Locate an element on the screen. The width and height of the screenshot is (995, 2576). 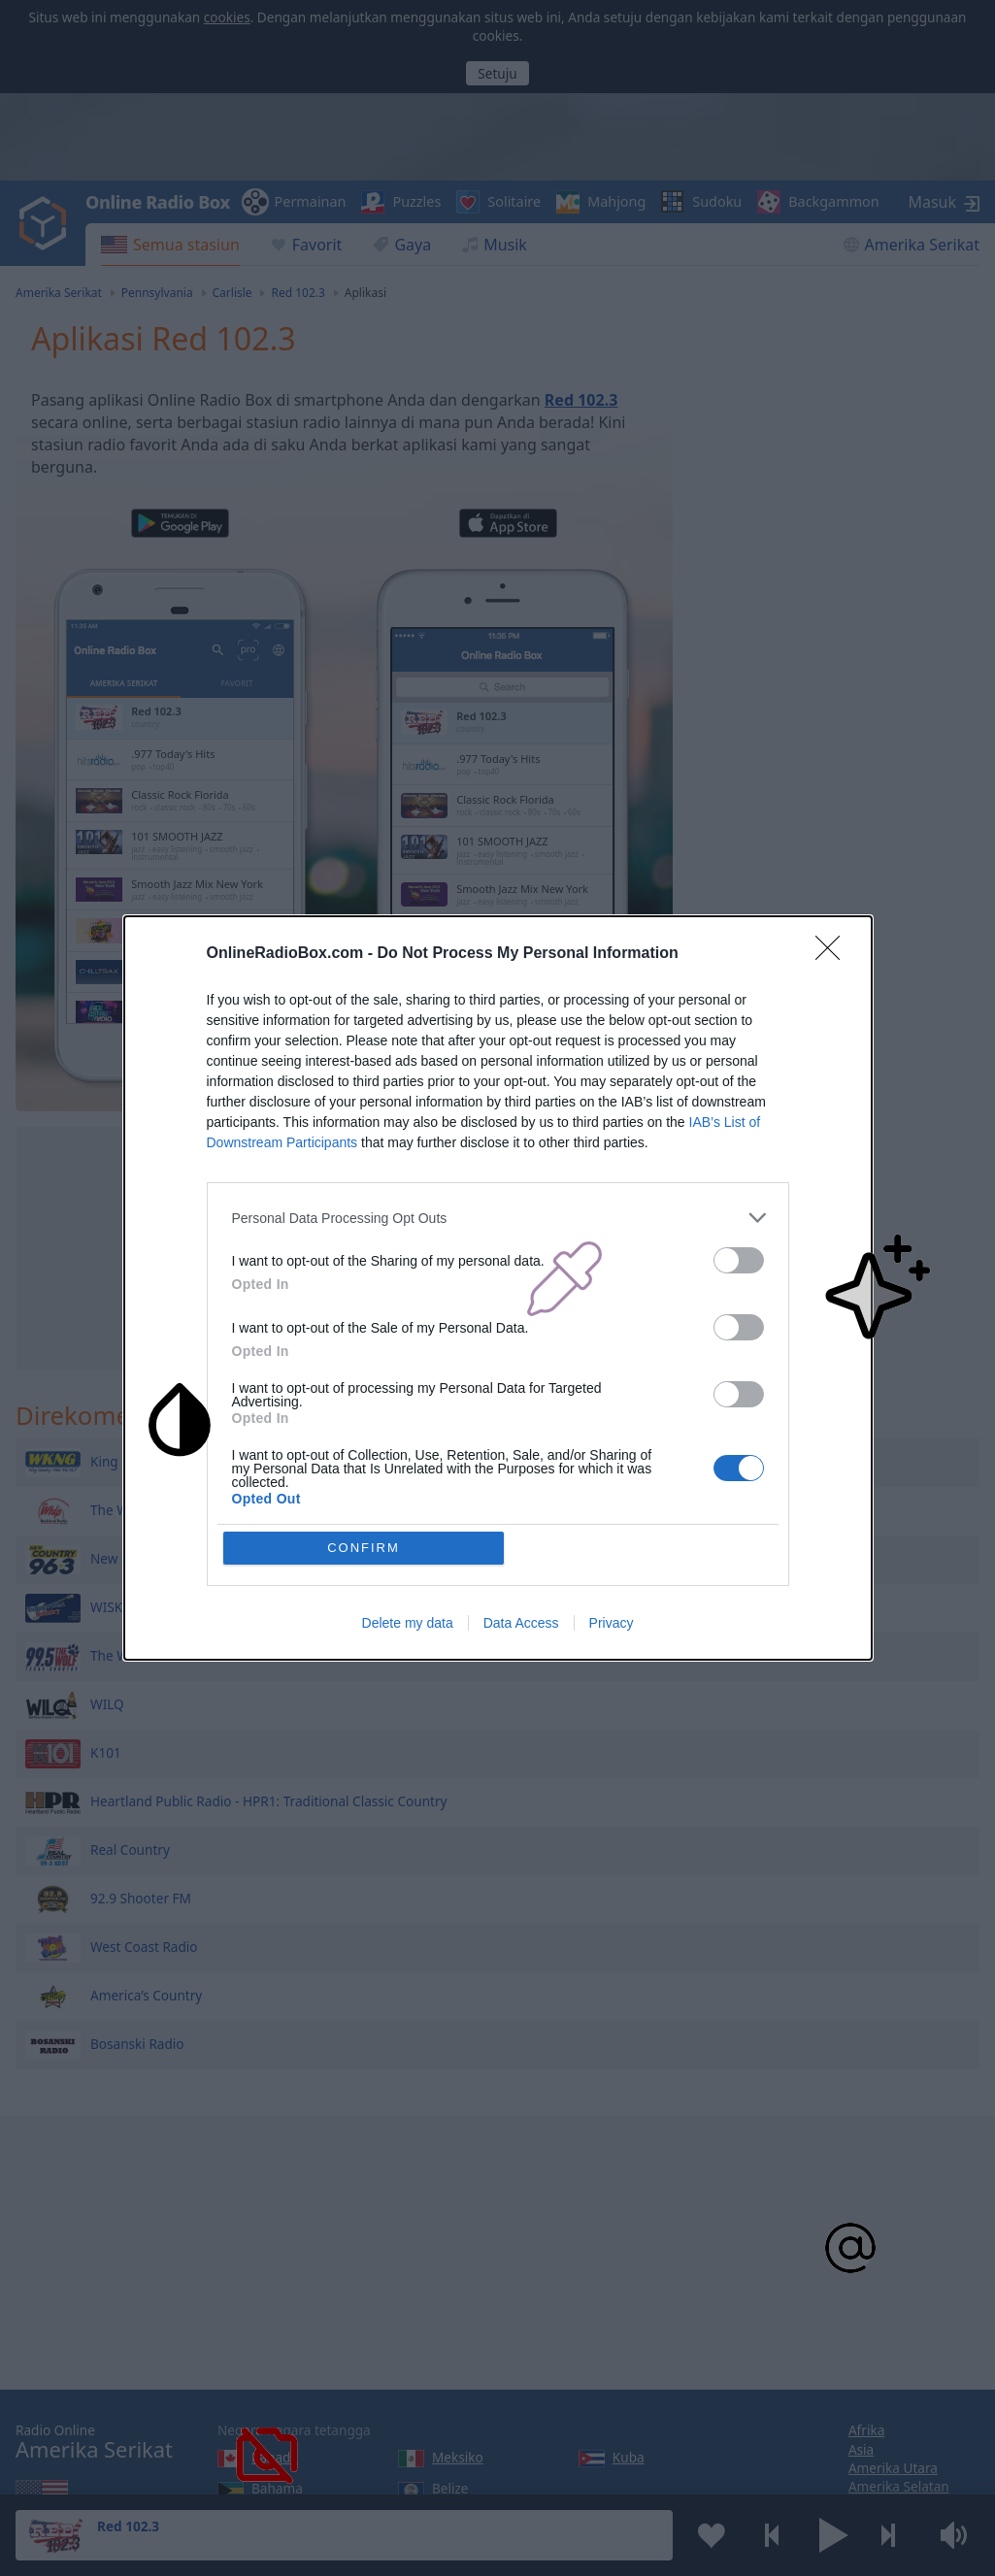
toggle color inversion or contrast settings is located at coordinates (180, 1419).